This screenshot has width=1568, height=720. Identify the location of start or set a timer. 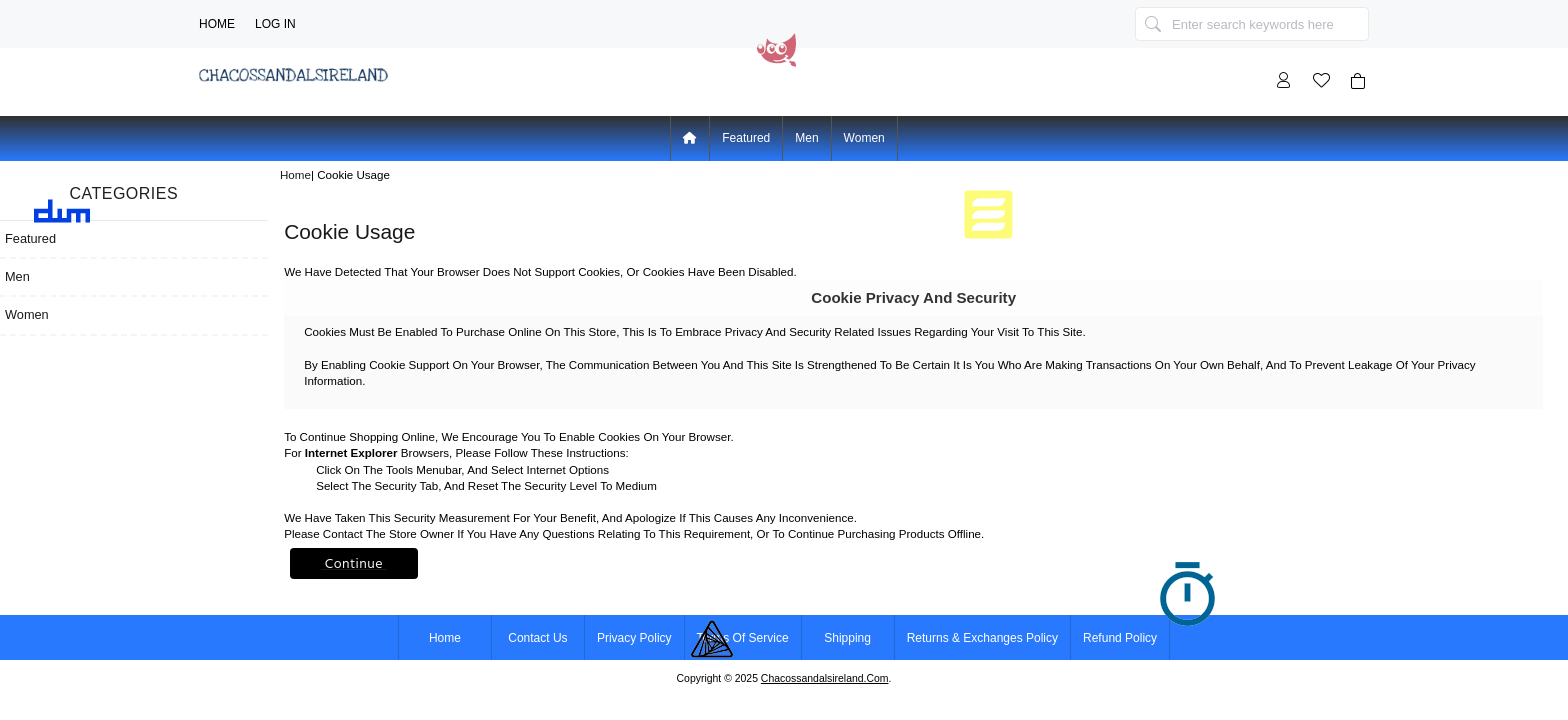
(1187, 595).